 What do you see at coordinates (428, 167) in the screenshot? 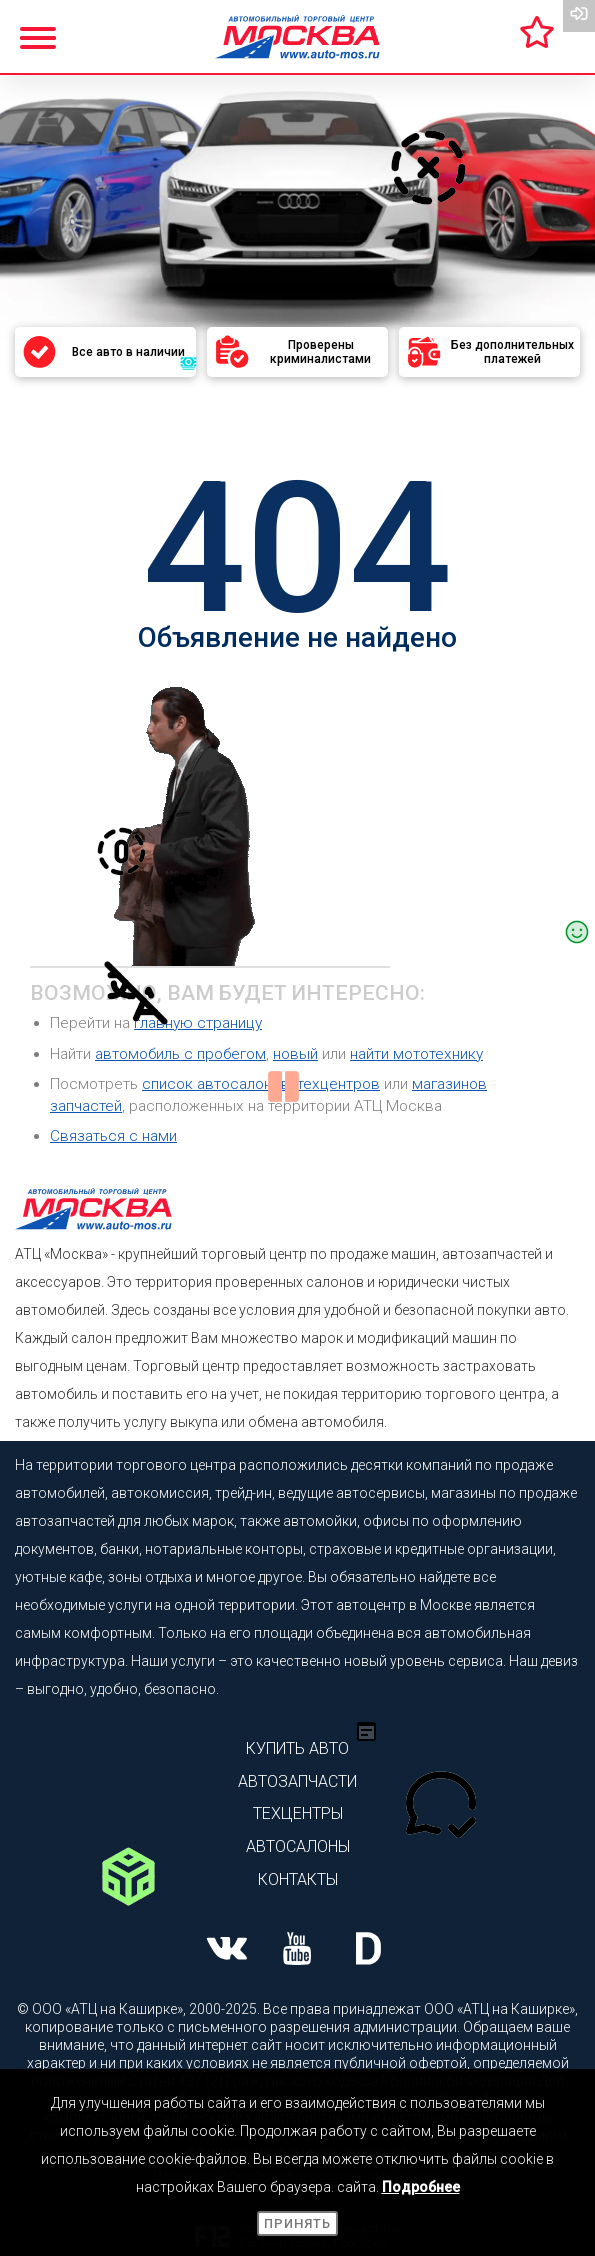
I see `cancel a pending or in-progress action` at bounding box center [428, 167].